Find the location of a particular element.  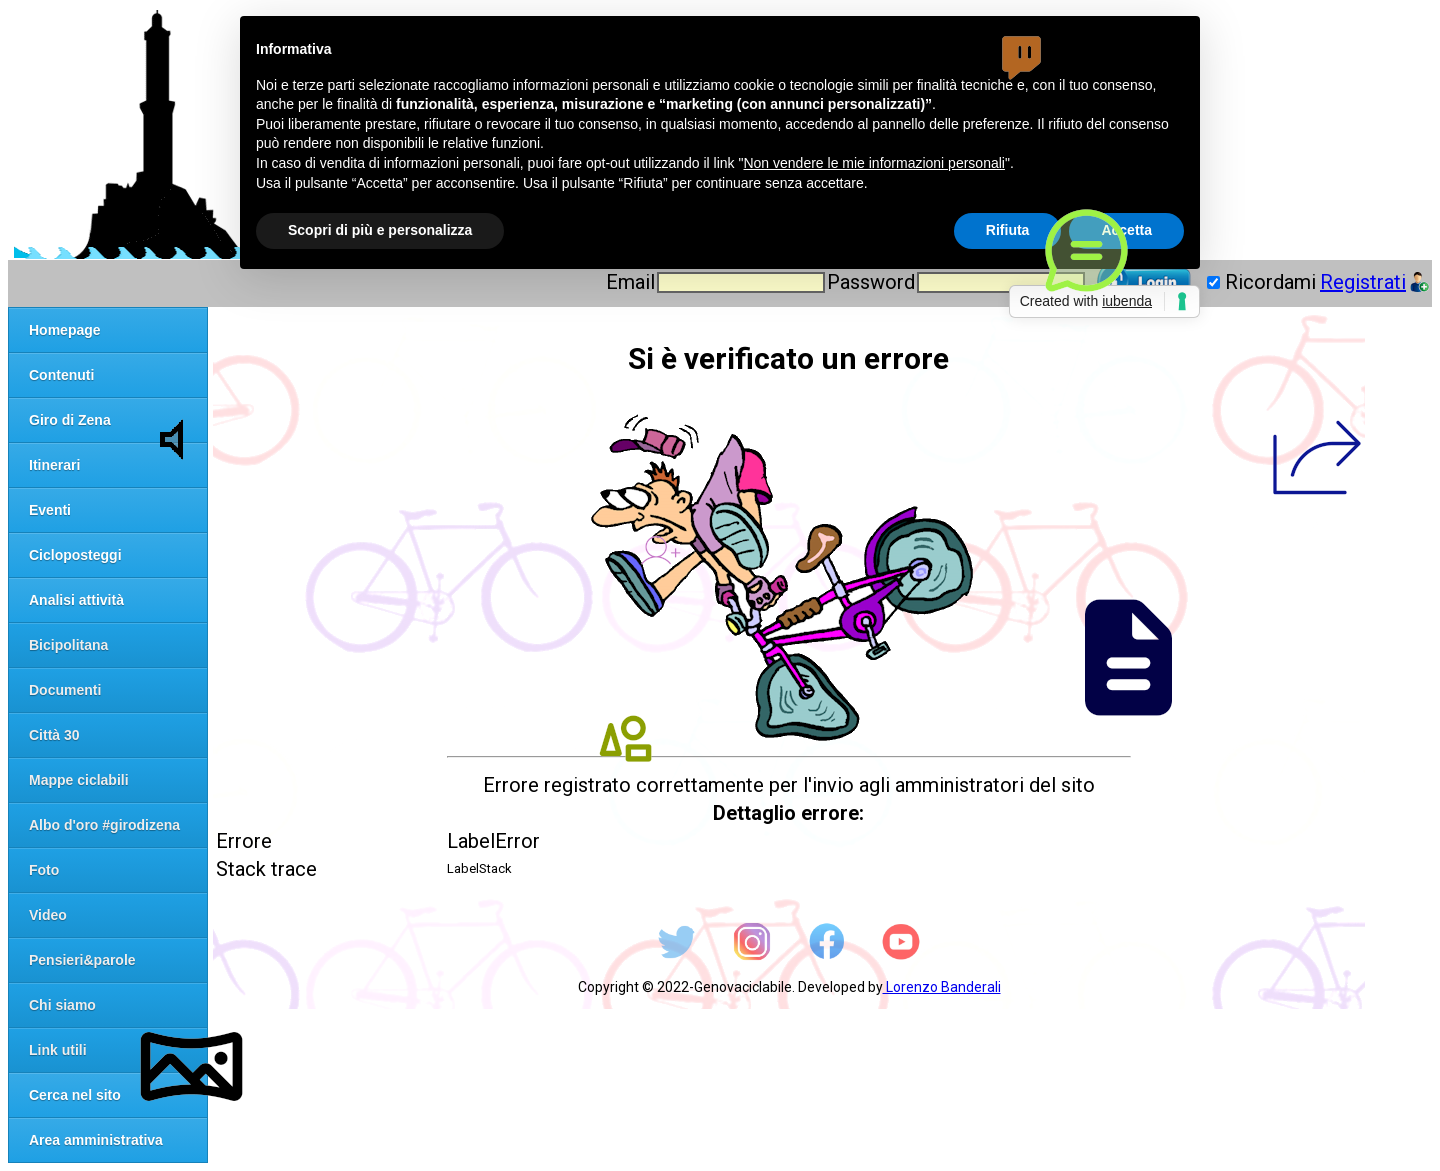

add a new contact or friend is located at coordinates (659, 551).